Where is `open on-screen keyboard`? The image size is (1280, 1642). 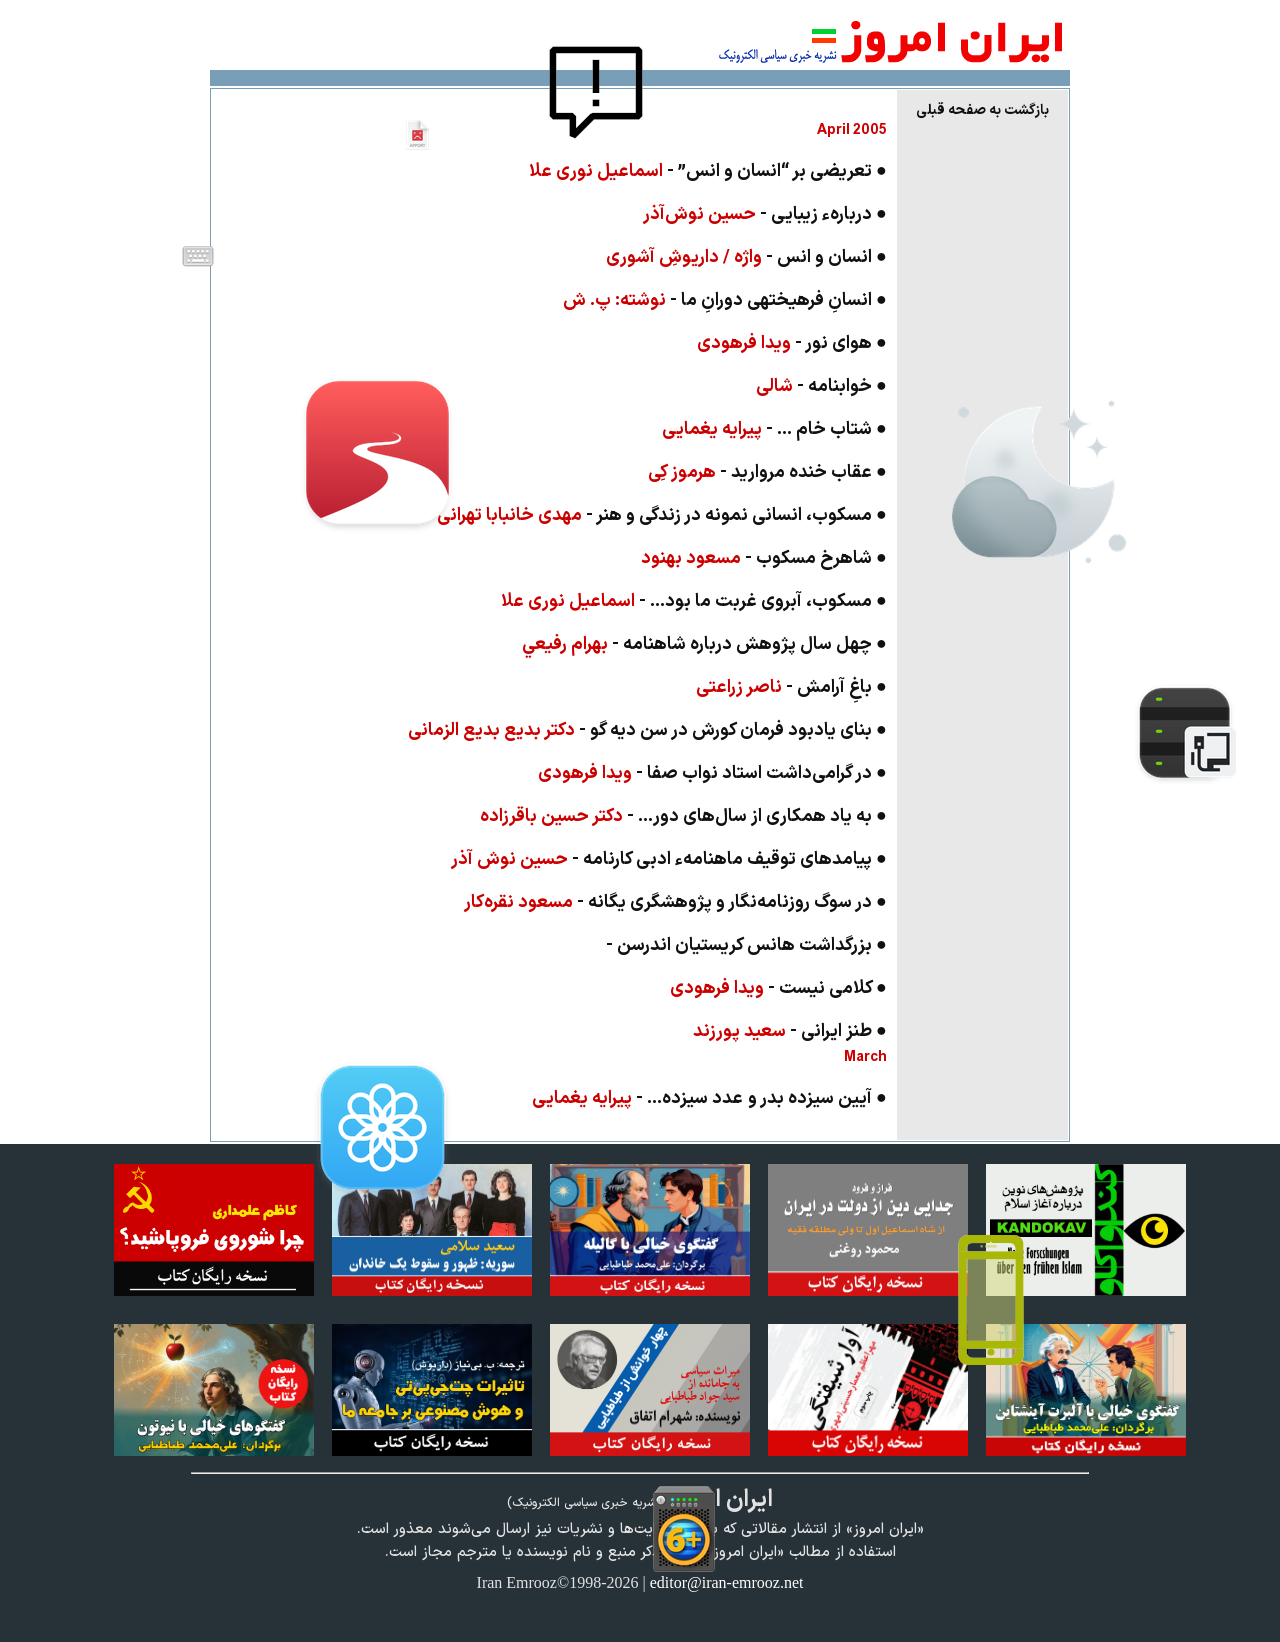
open on-screen keyboard is located at coordinates (198, 256).